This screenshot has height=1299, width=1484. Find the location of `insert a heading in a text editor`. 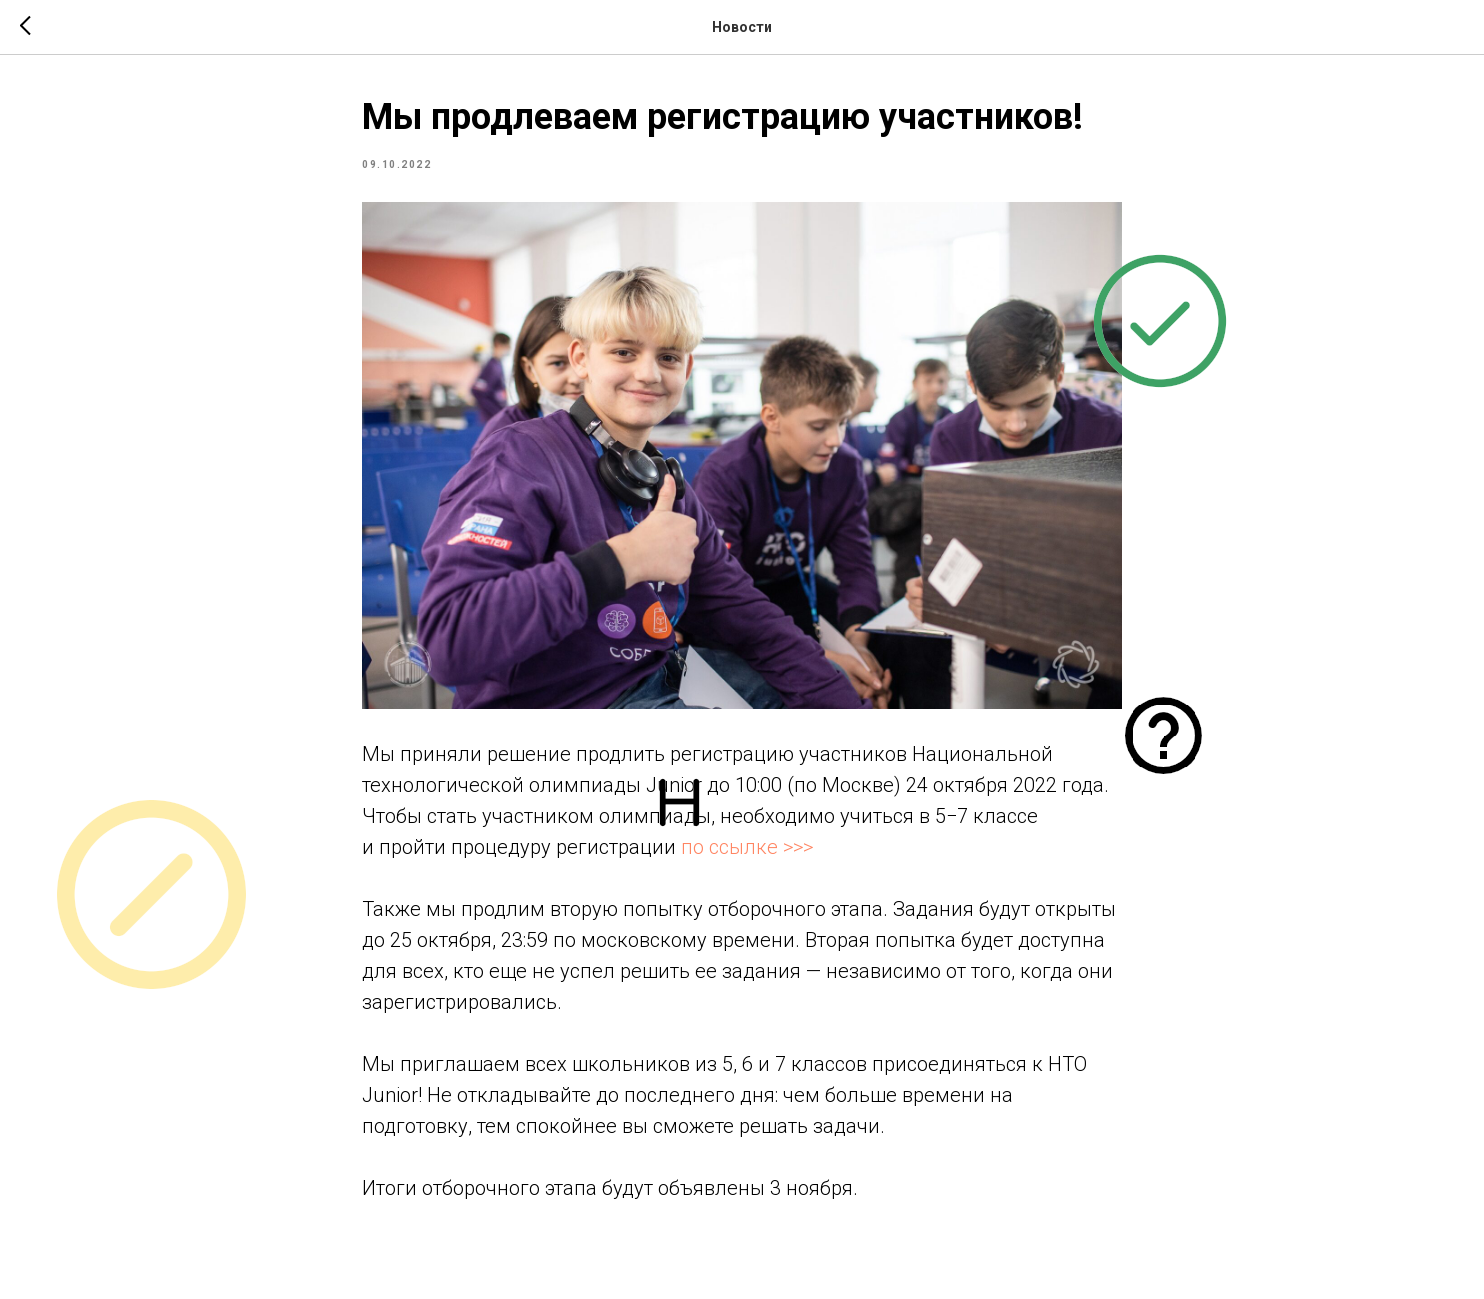

insert a heading in a text editor is located at coordinates (679, 802).